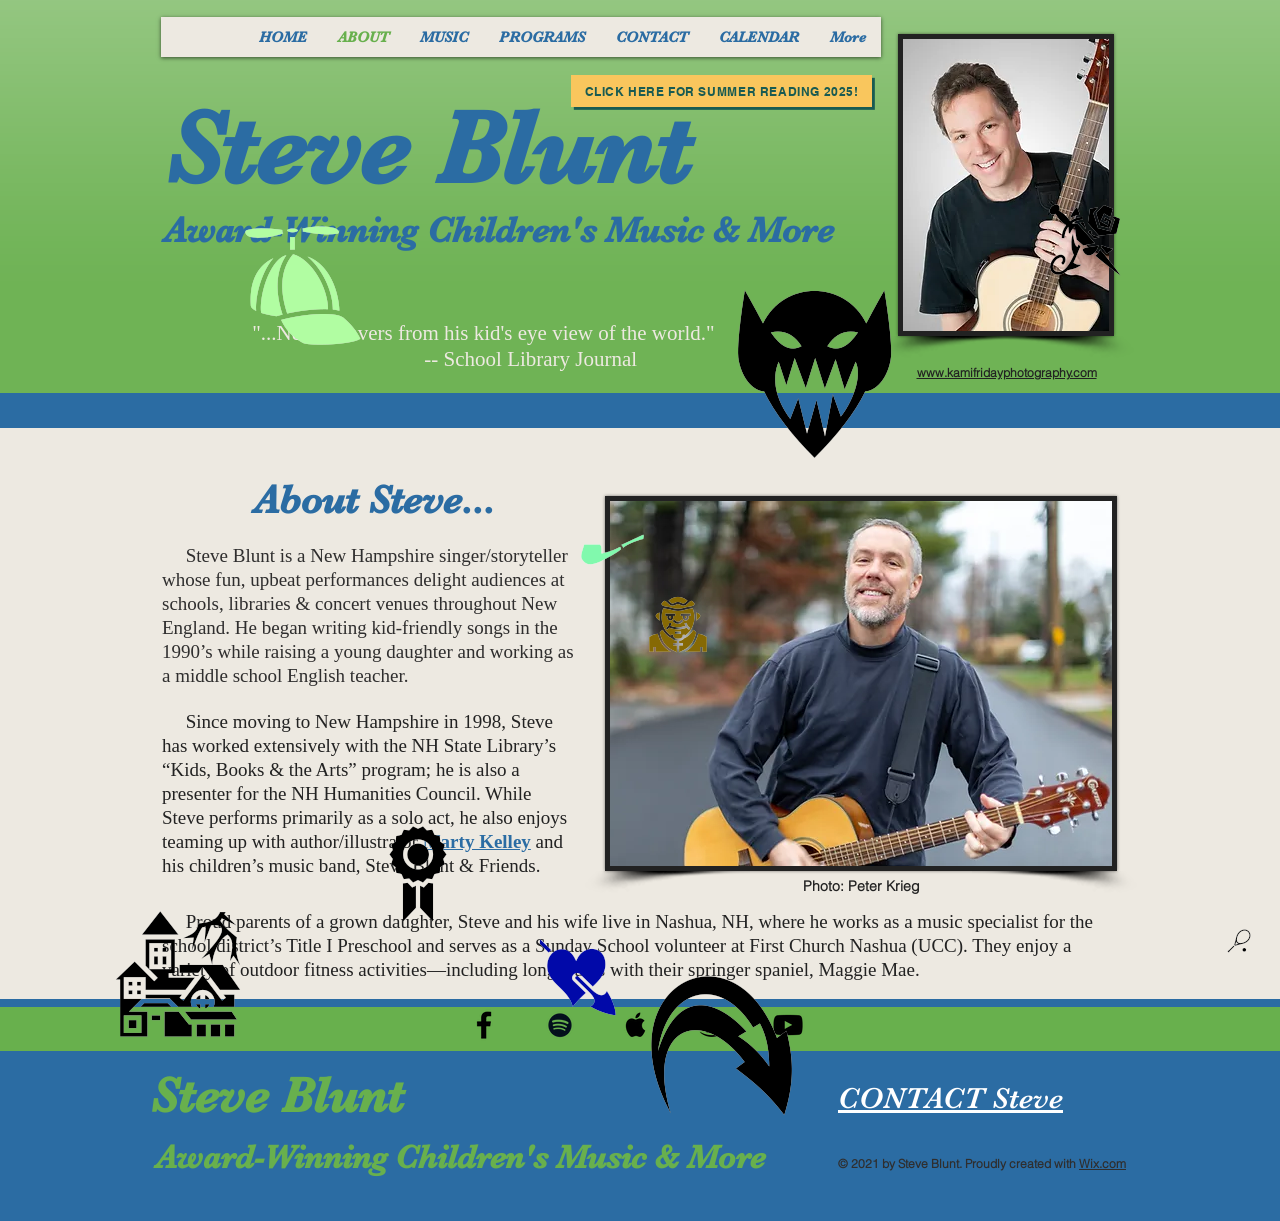 The width and height of the screenshot is (1280, 1221). Describe the element at coordinates (178, 974) in the screenshot. I see `access haunted house level or spooky game area` at that location.